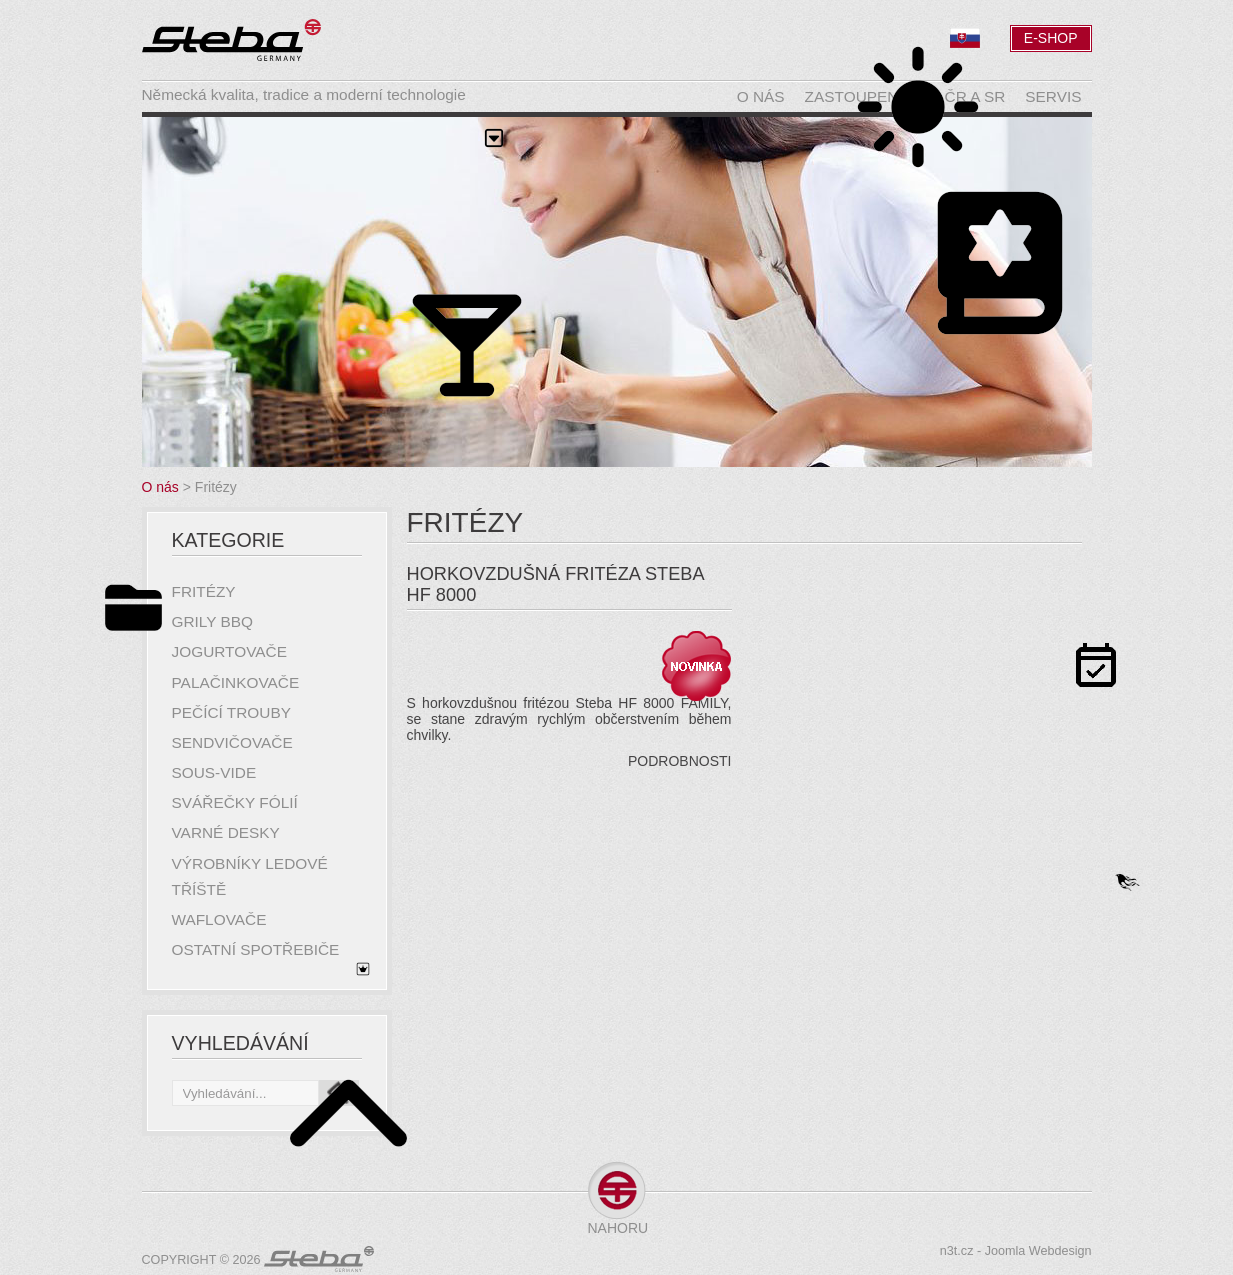  Describe the element at coordinates (363, 969) in the screenshot. I see `web awesome brand logo` at that location.